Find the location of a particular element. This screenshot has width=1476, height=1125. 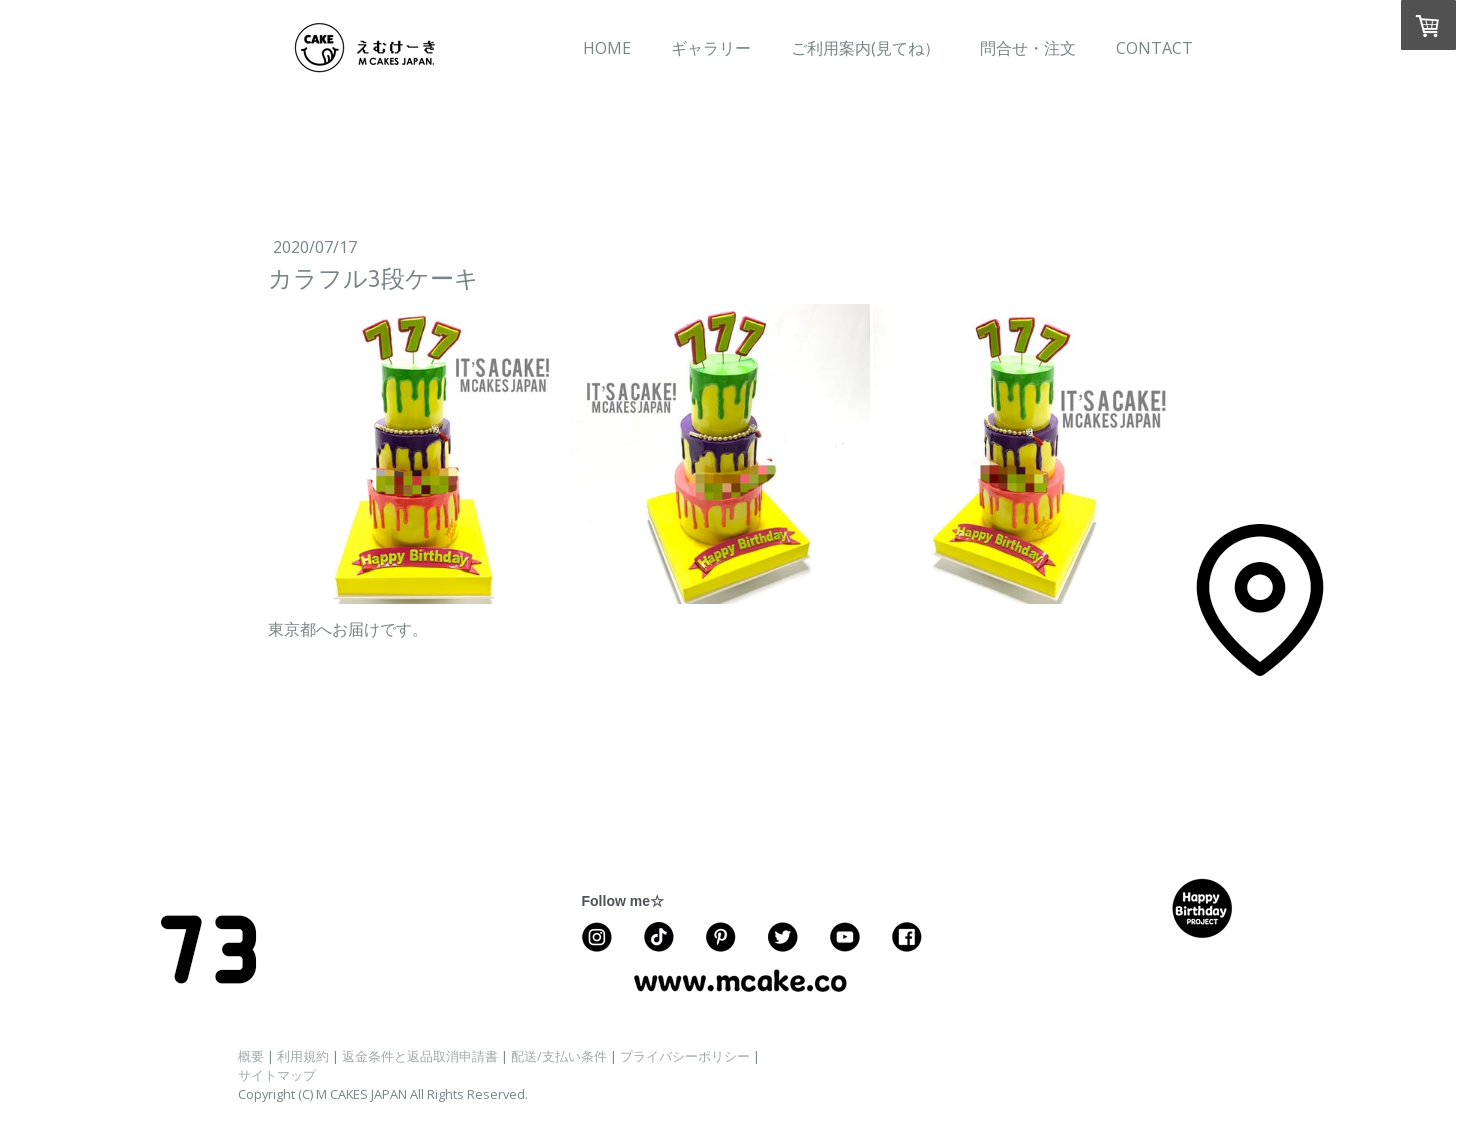

view location on map is located at coordinates (1260, 600).